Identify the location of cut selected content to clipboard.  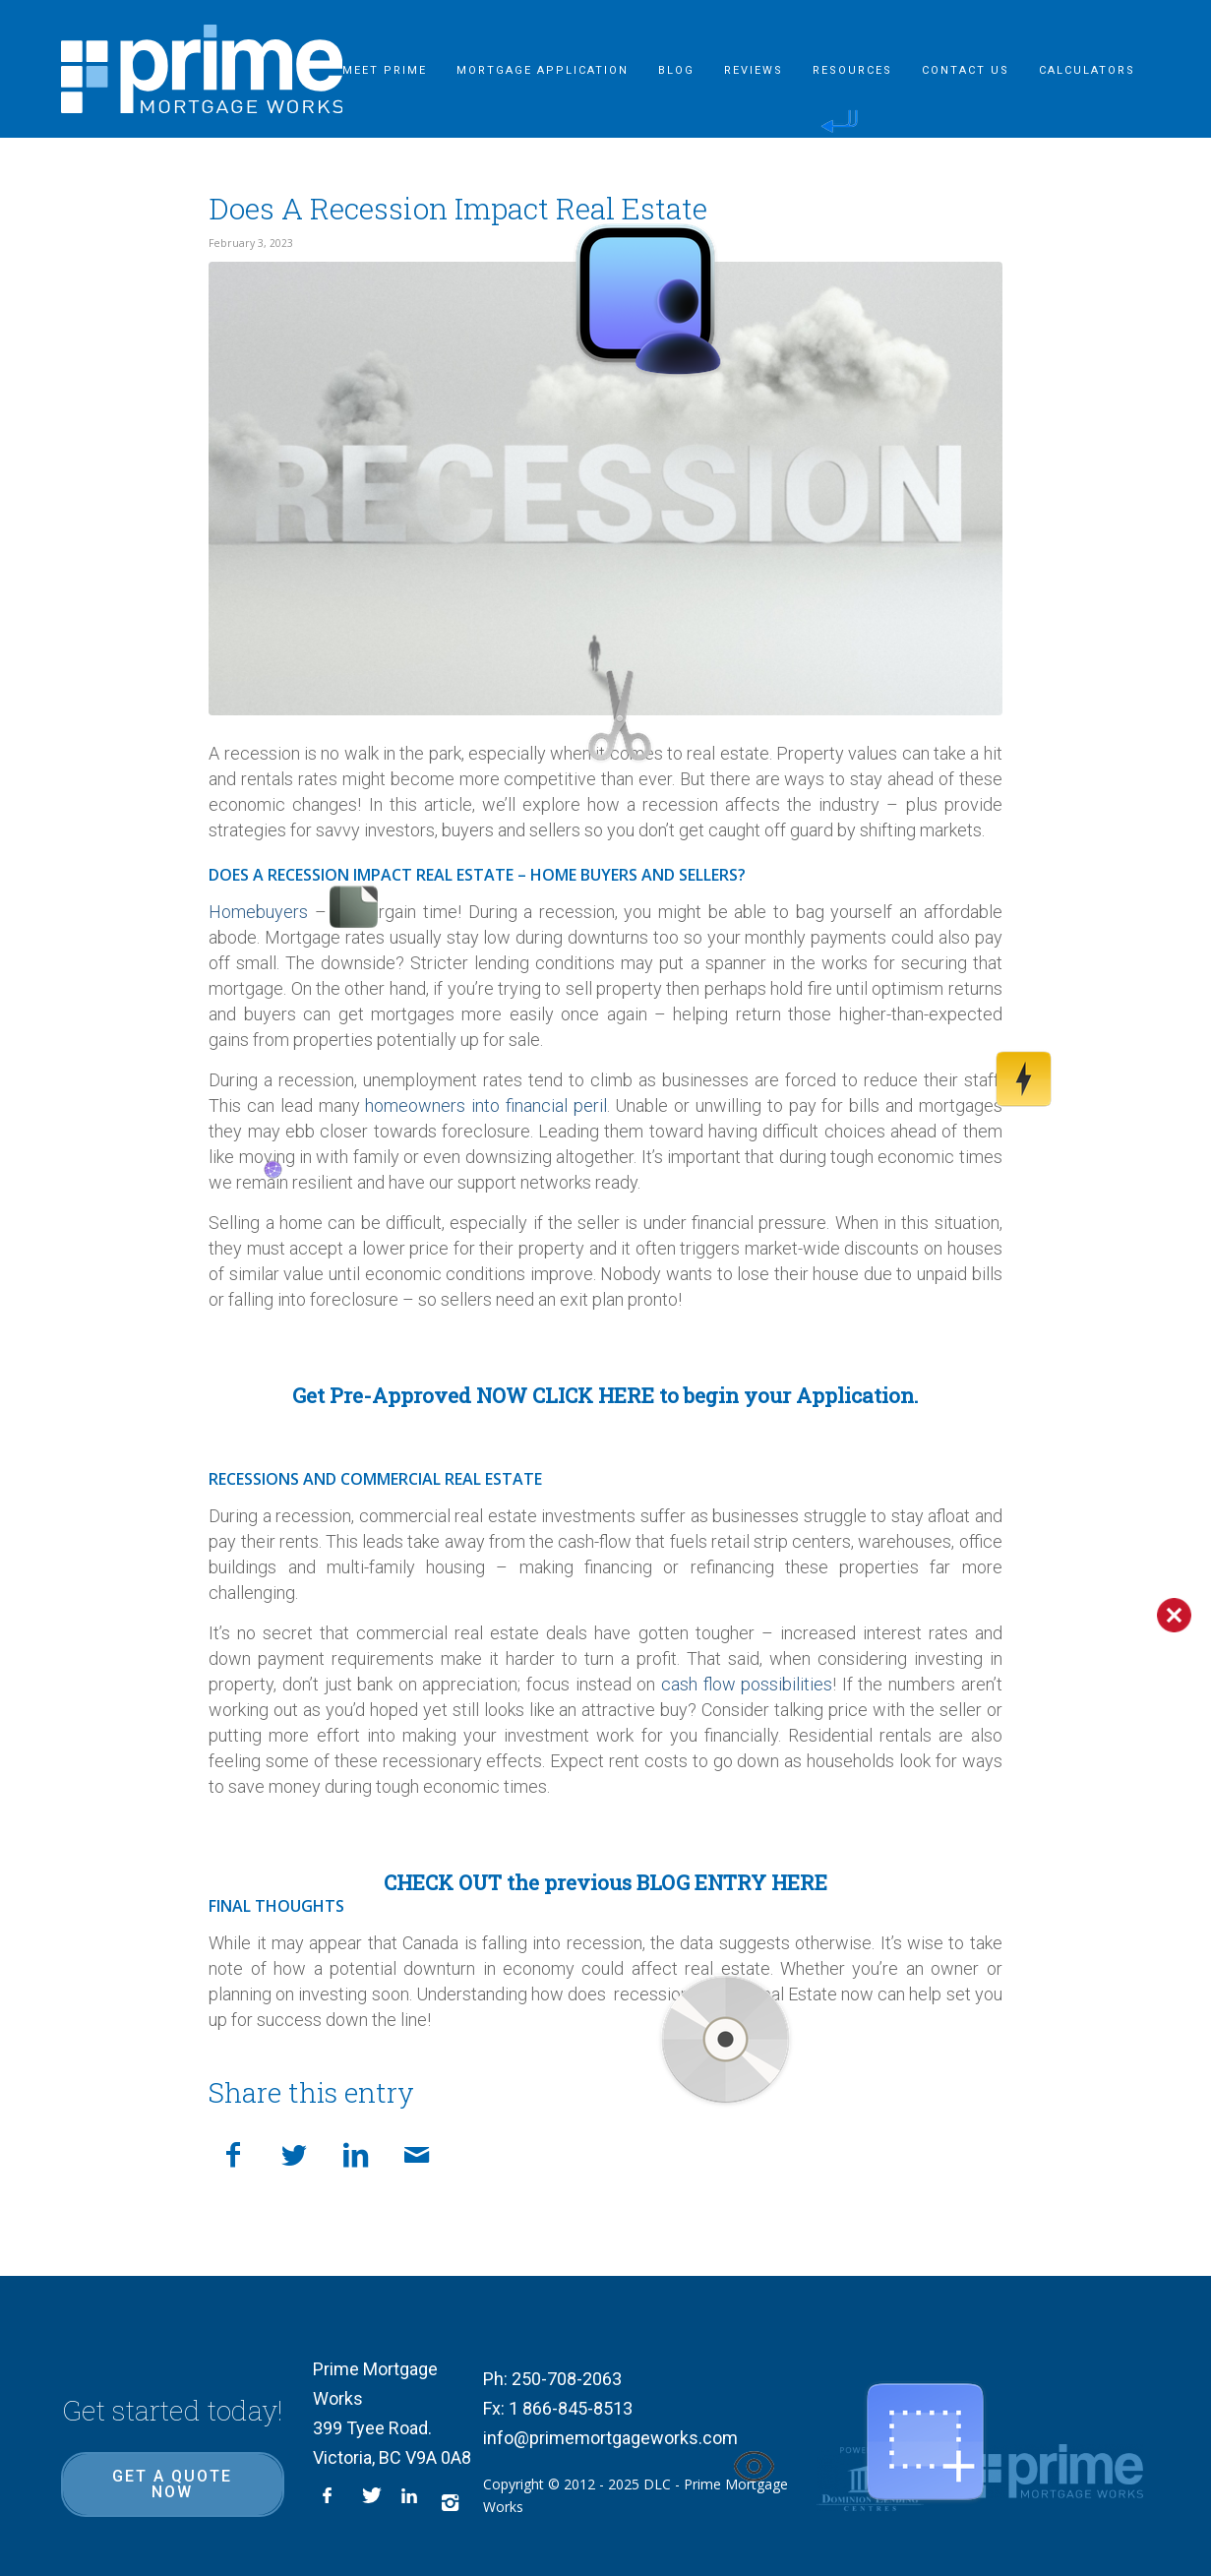
(620, 715).